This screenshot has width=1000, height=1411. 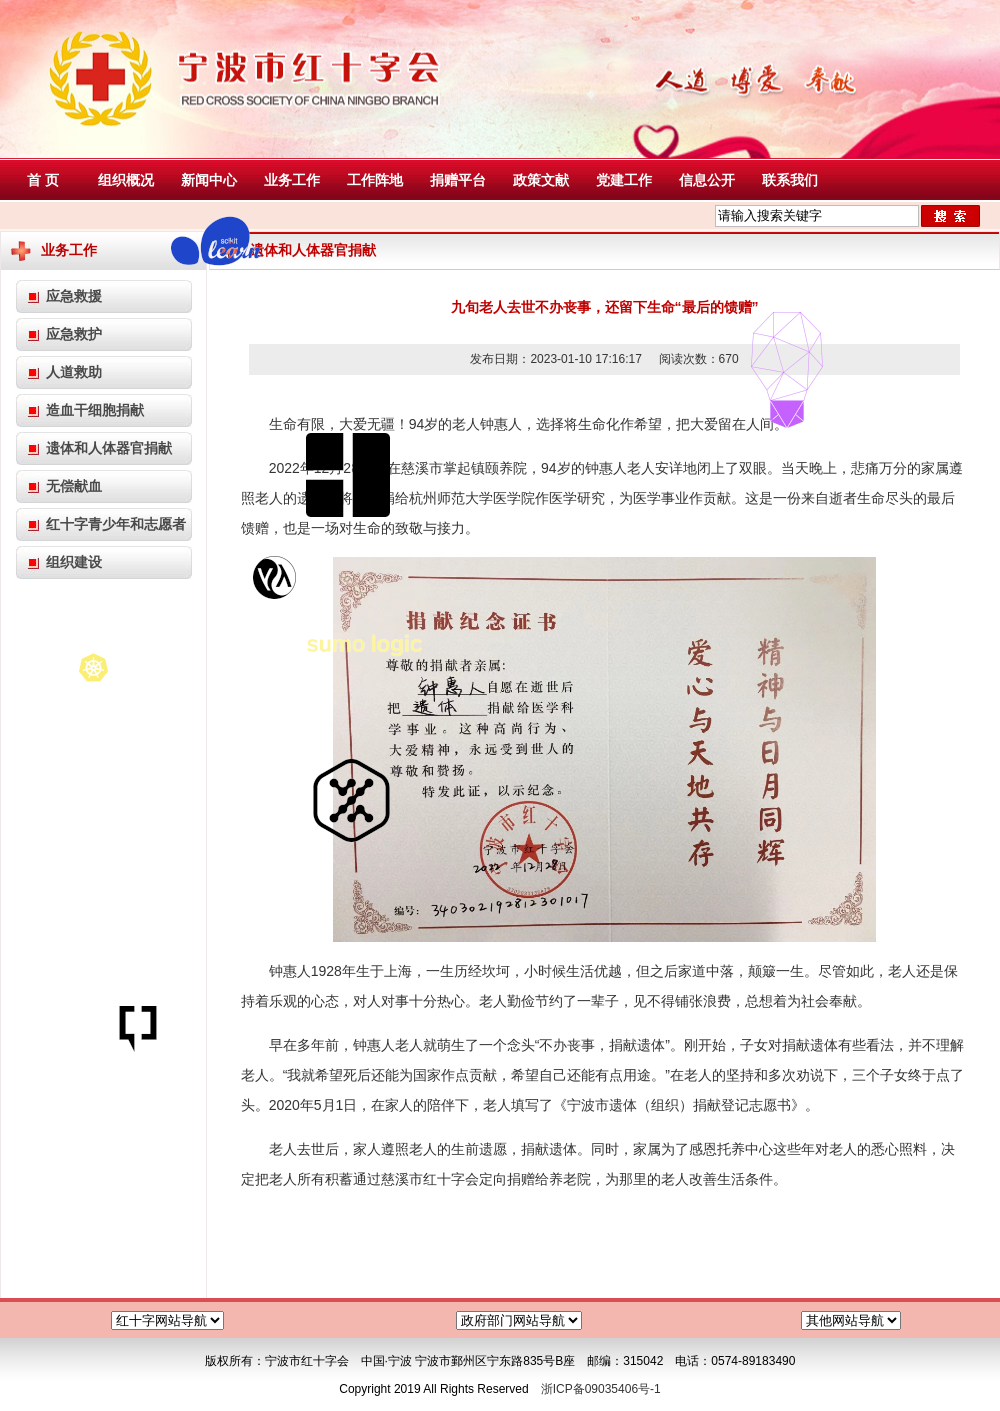 I want to click on indicates a project built with common lisp, so click(x=274, y=577).